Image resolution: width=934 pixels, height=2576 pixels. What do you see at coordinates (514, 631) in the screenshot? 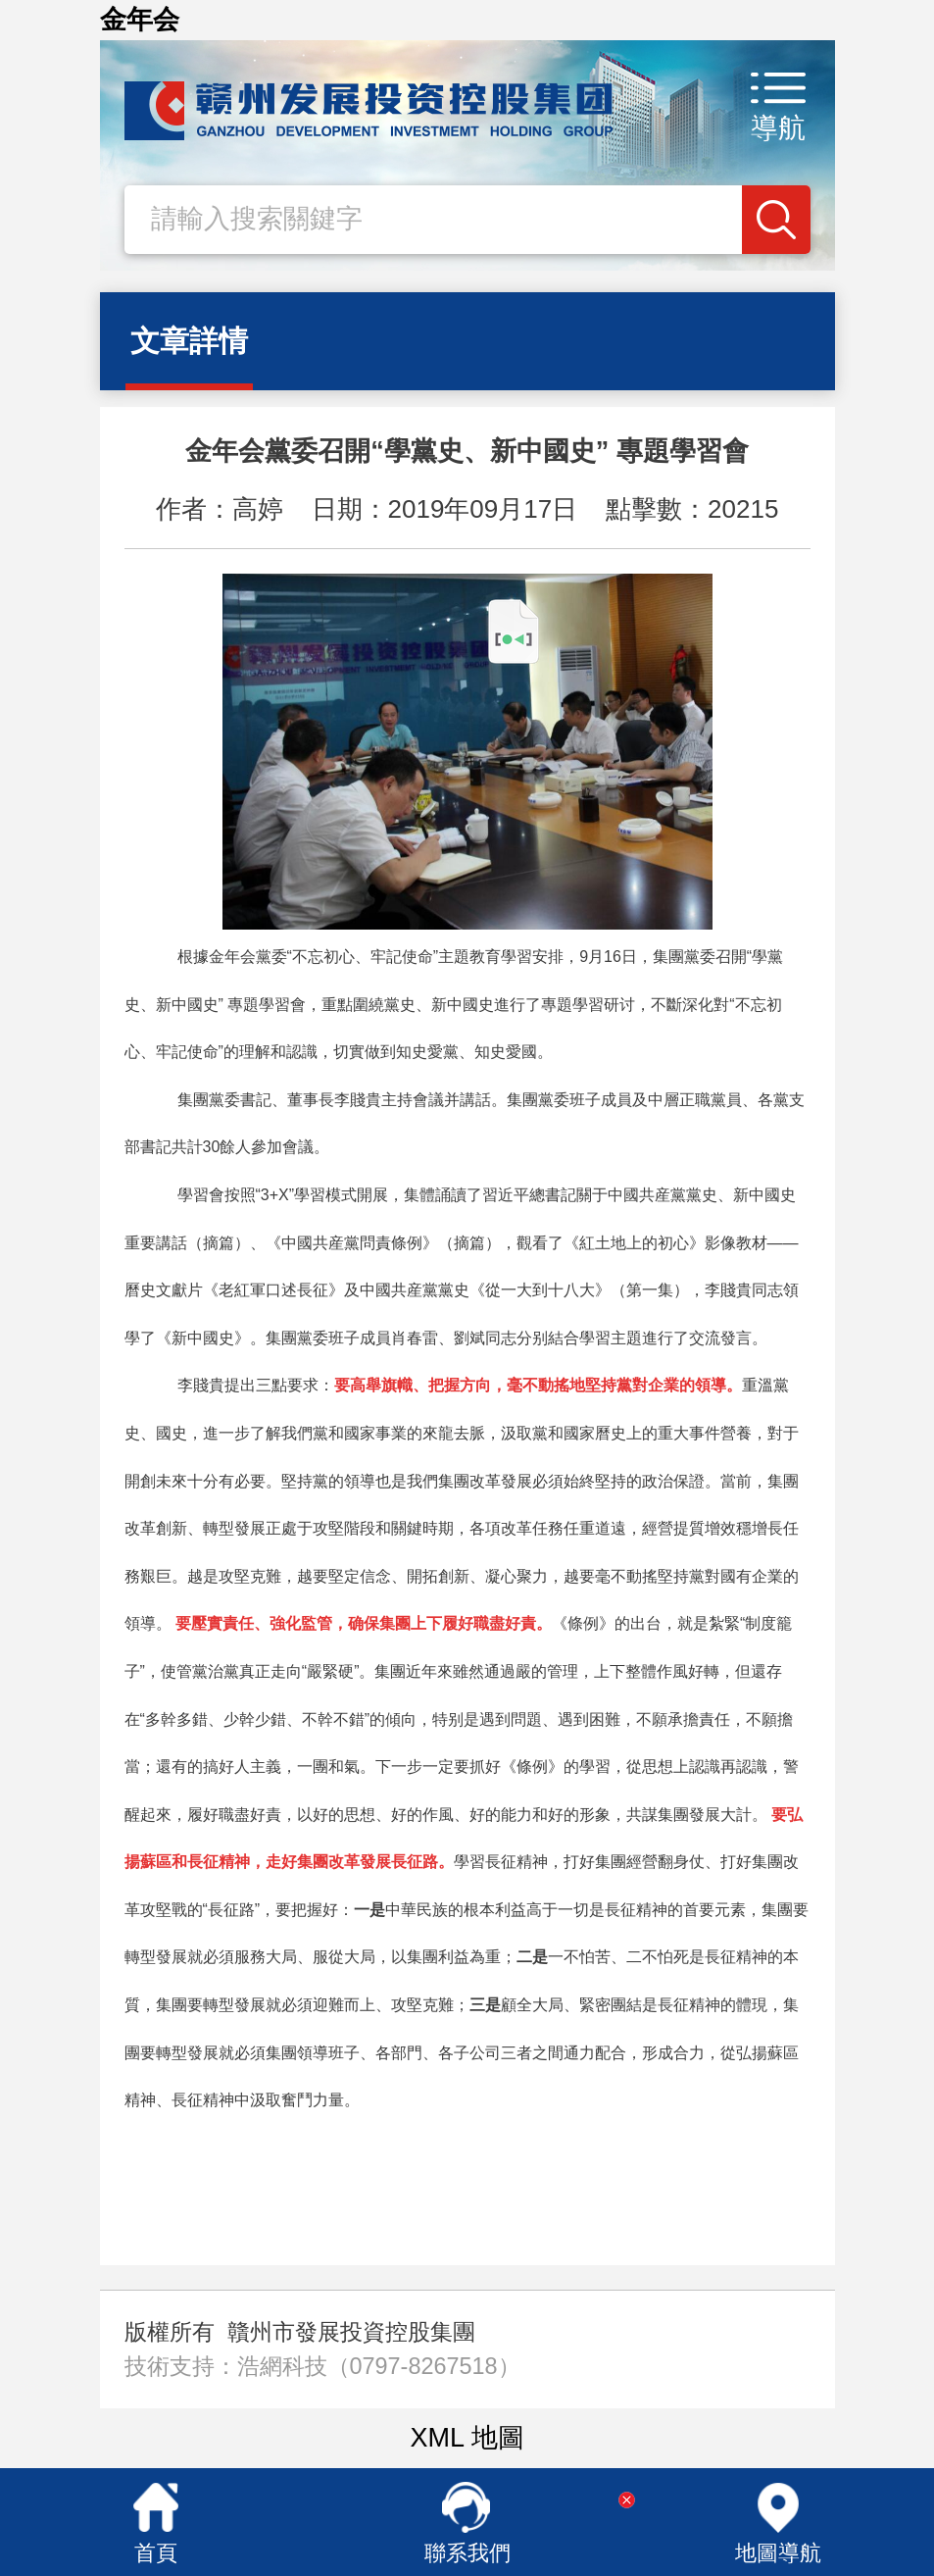
I see `a systemd unit configuration file` at bounding box center [514, 631].